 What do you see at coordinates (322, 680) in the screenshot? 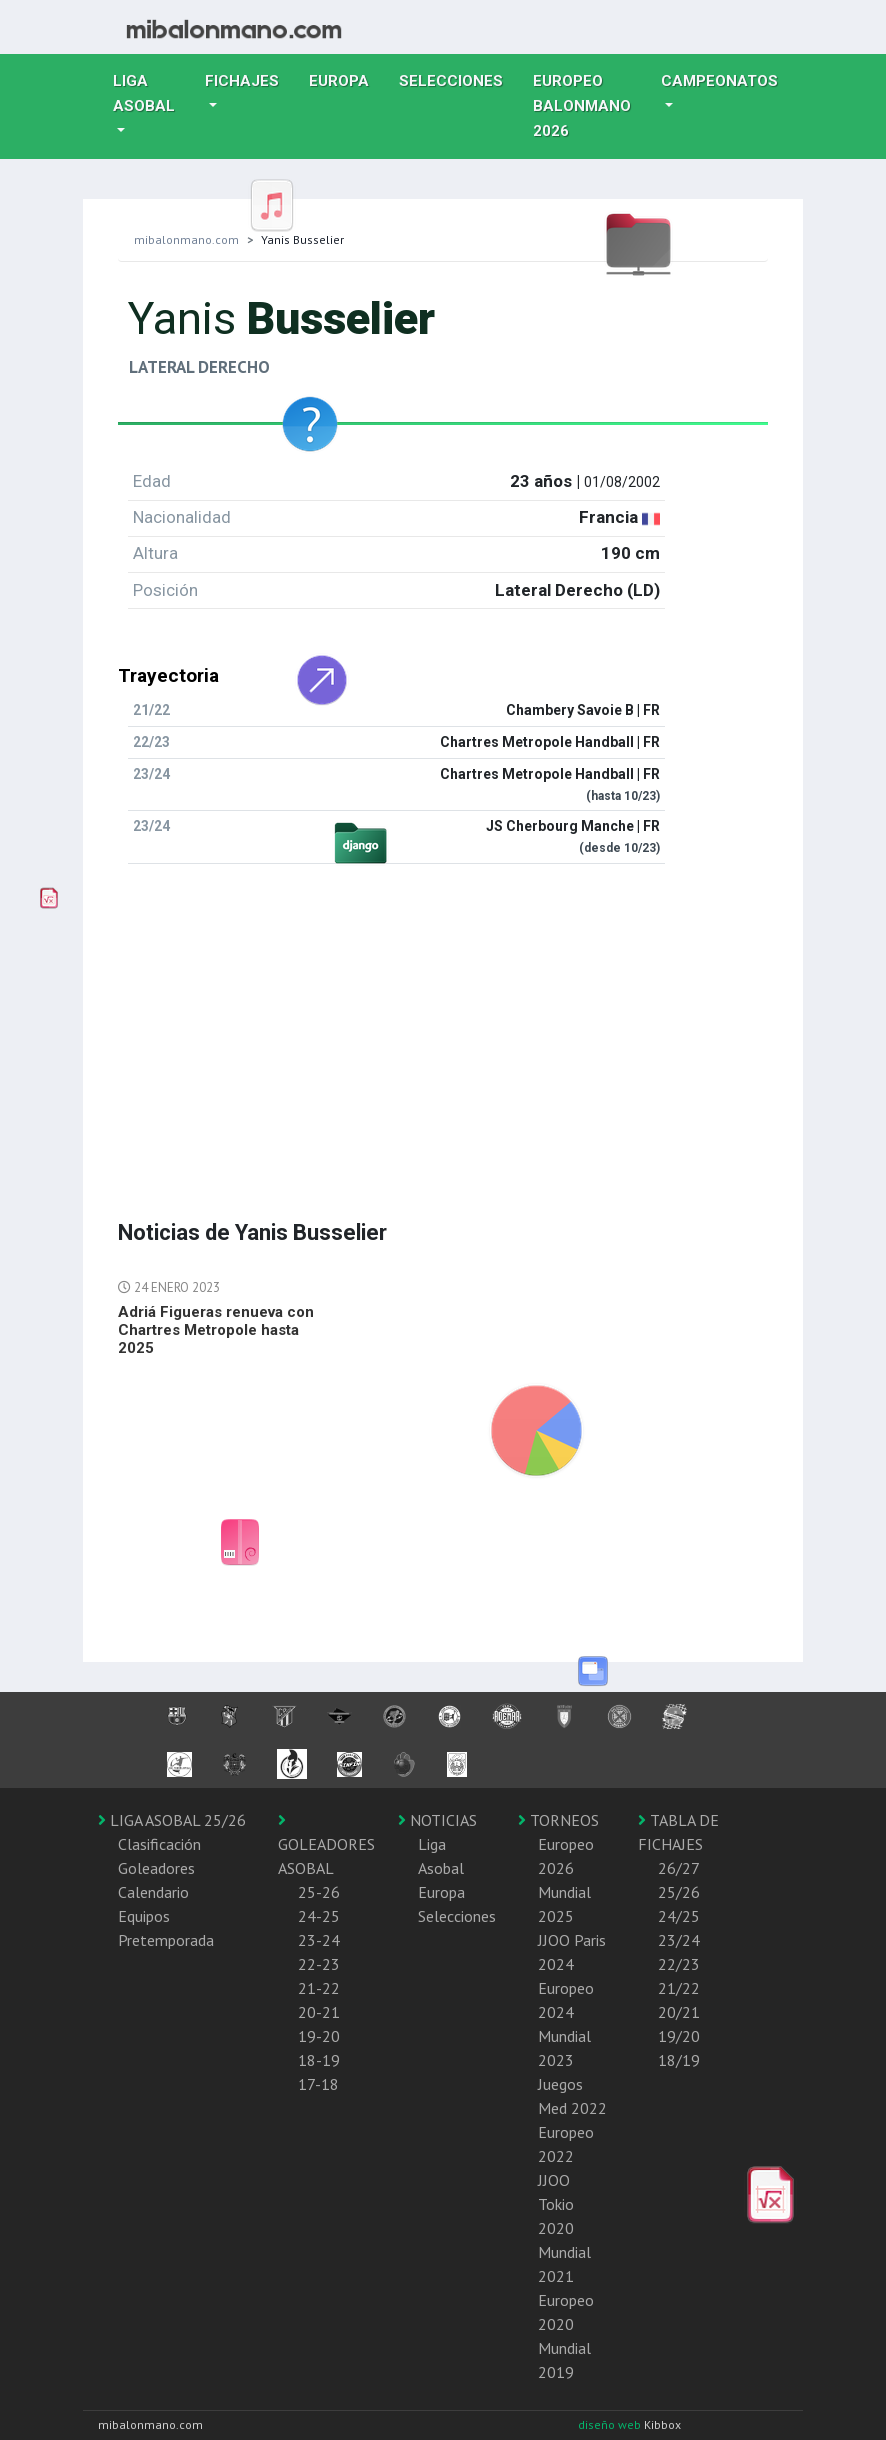
I see `indicates a symbolic link or shortcut to another file` at bounding box center [322, 680].